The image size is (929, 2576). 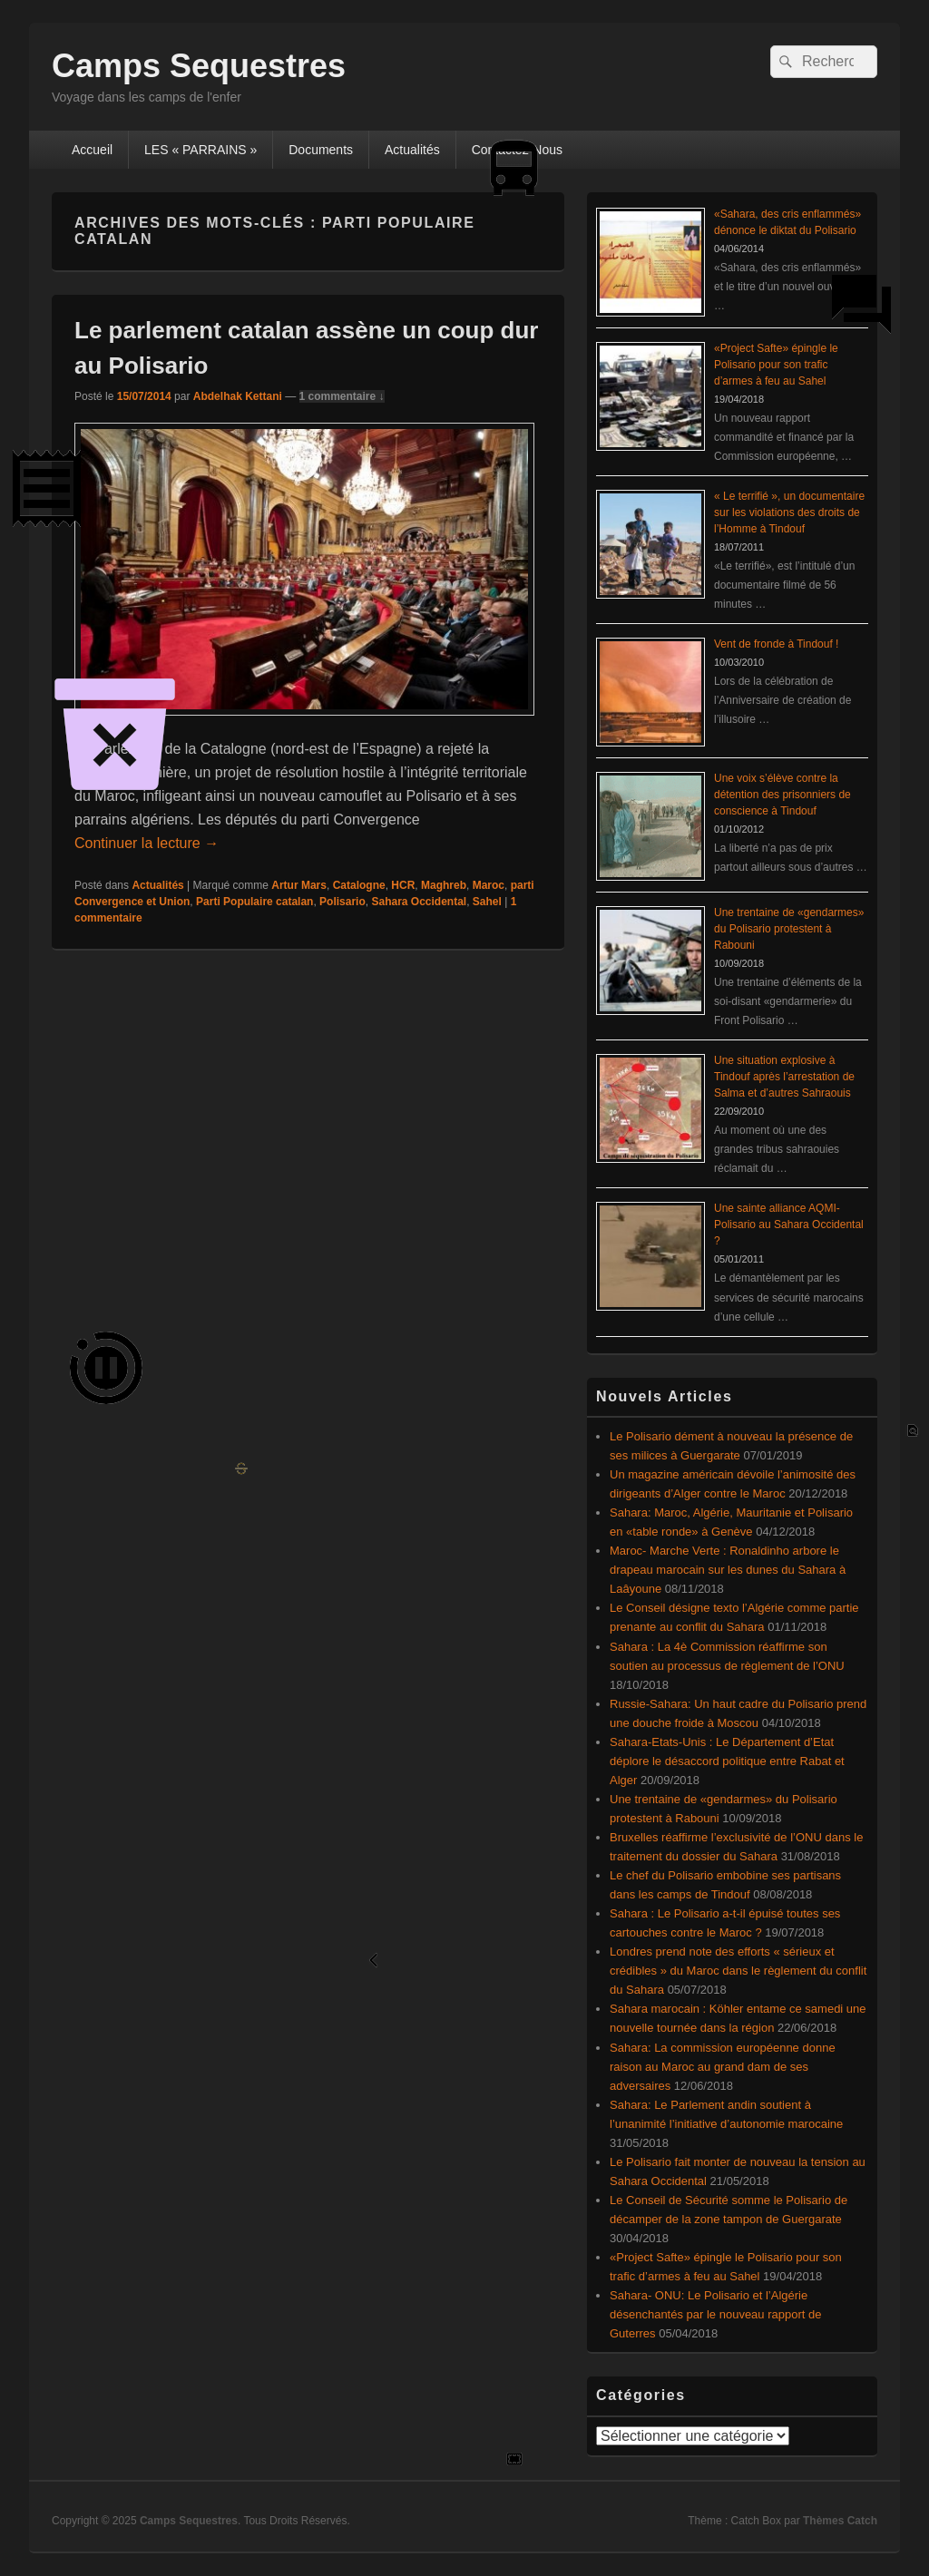 What do you see at coordinates (513, 169) in the screenshot?
I see `view bus routes and schedules` at bounding box center [513, 169].